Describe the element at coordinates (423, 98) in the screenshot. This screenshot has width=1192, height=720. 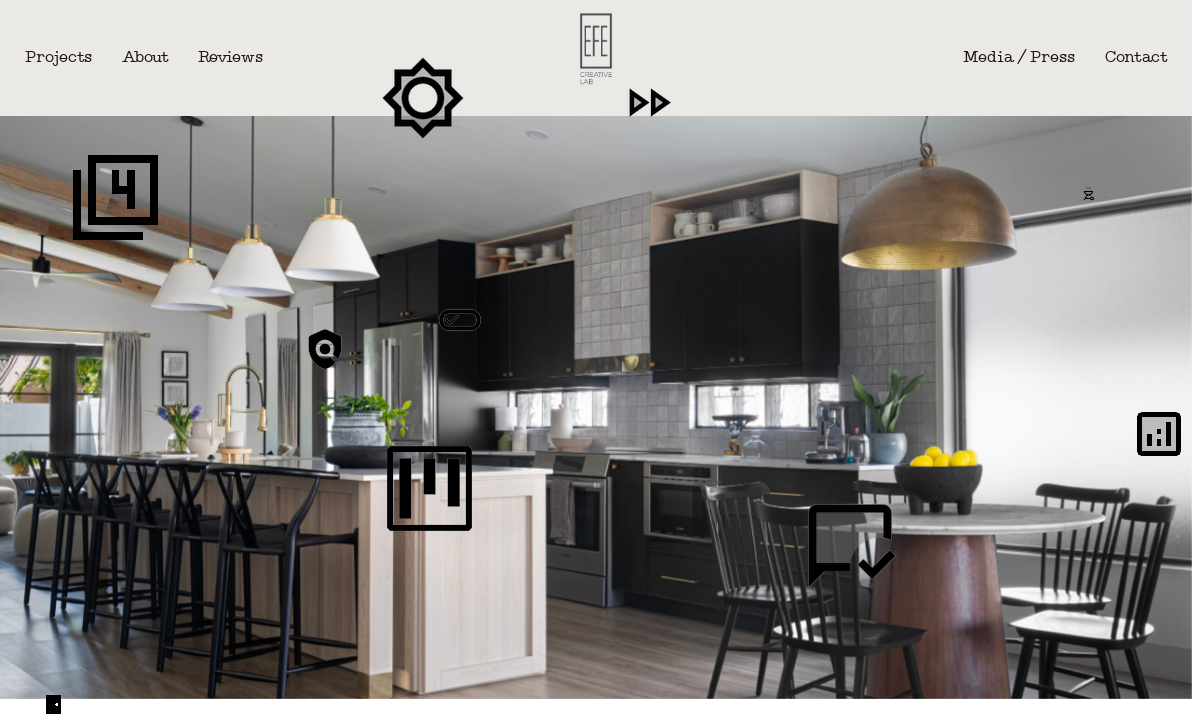
I see `decrease screen brightness` at that location.